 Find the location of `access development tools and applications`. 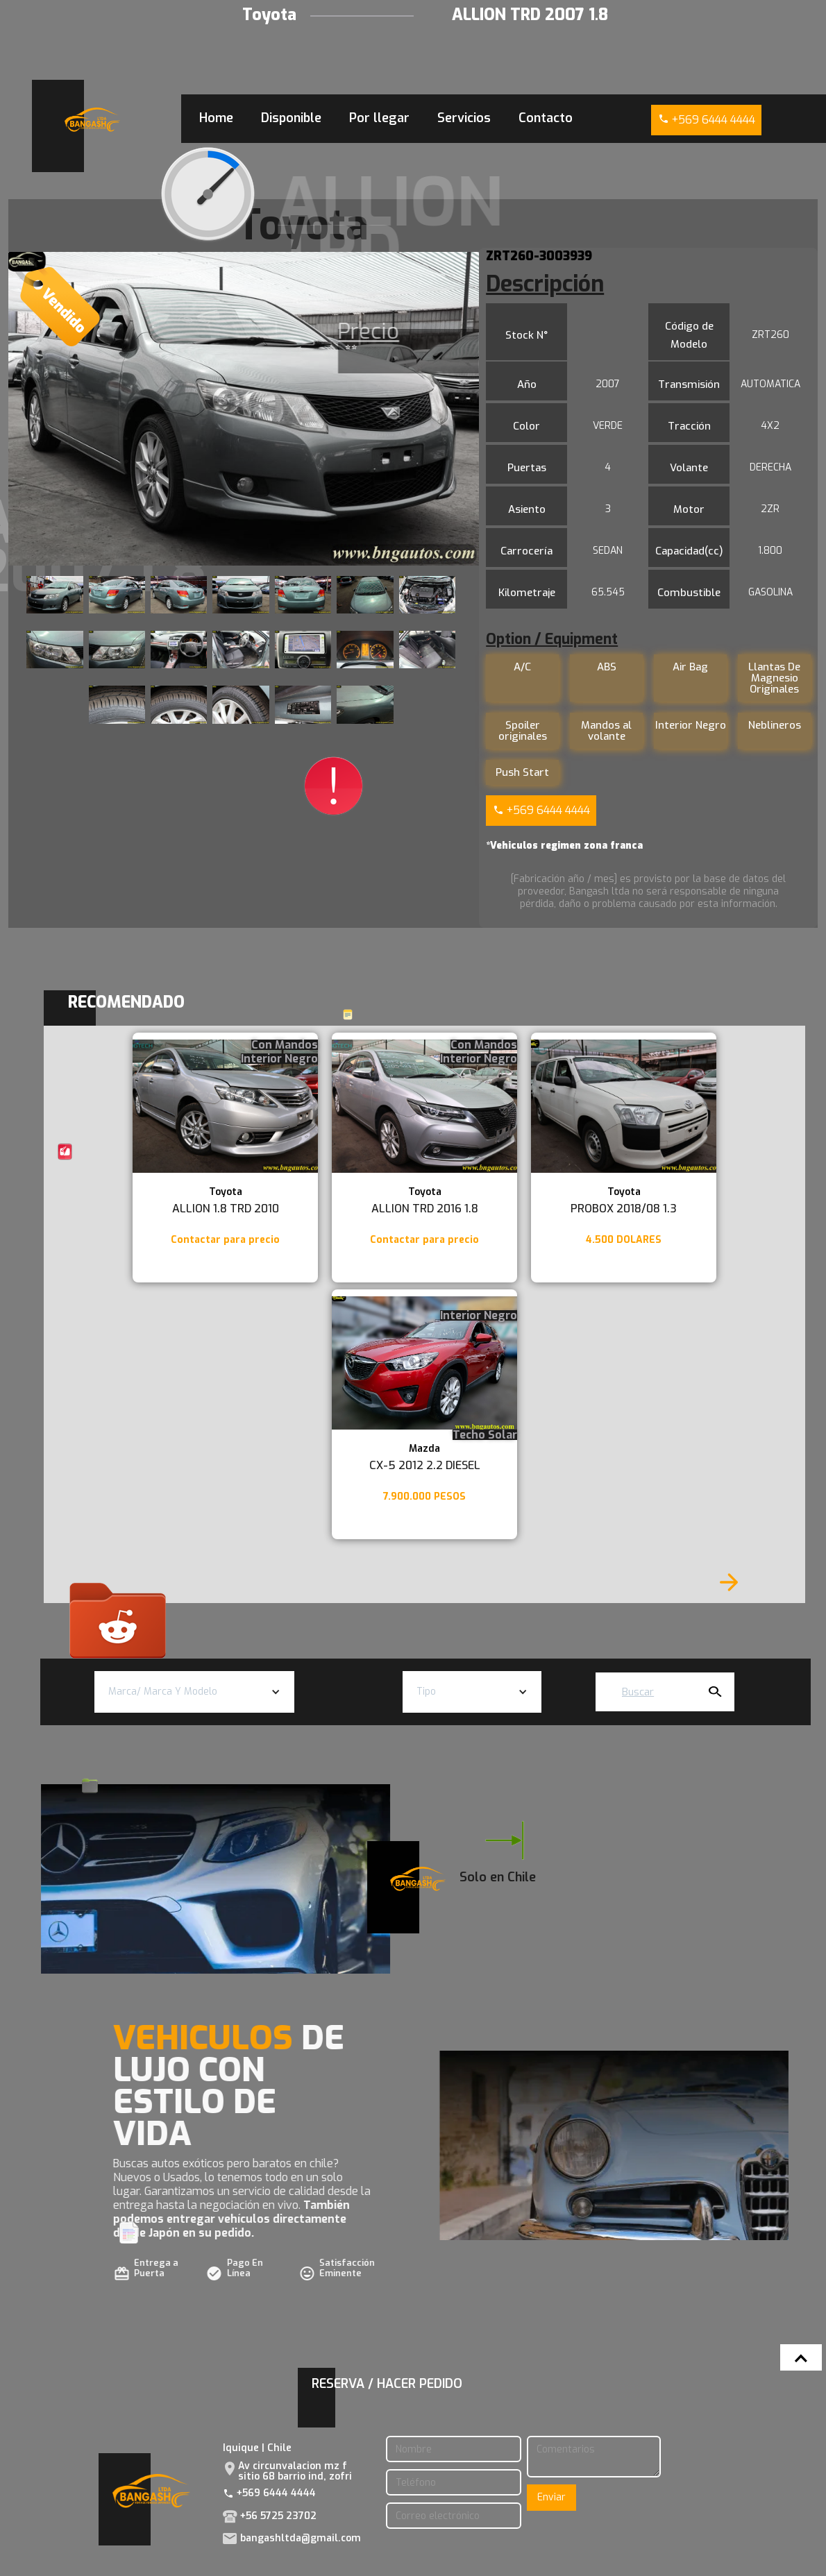

access development tools and applications is located at coordinates (128, 2232).